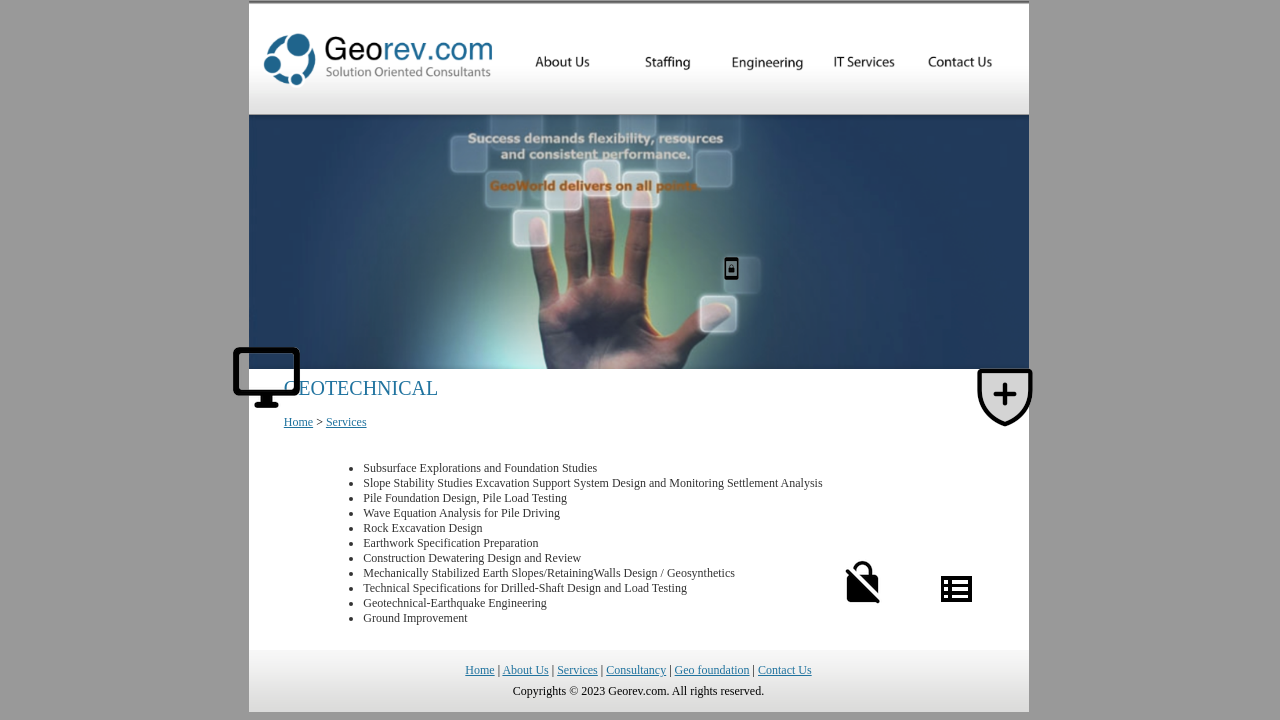  I want to click on switch to desktop view, so click(266, 377).